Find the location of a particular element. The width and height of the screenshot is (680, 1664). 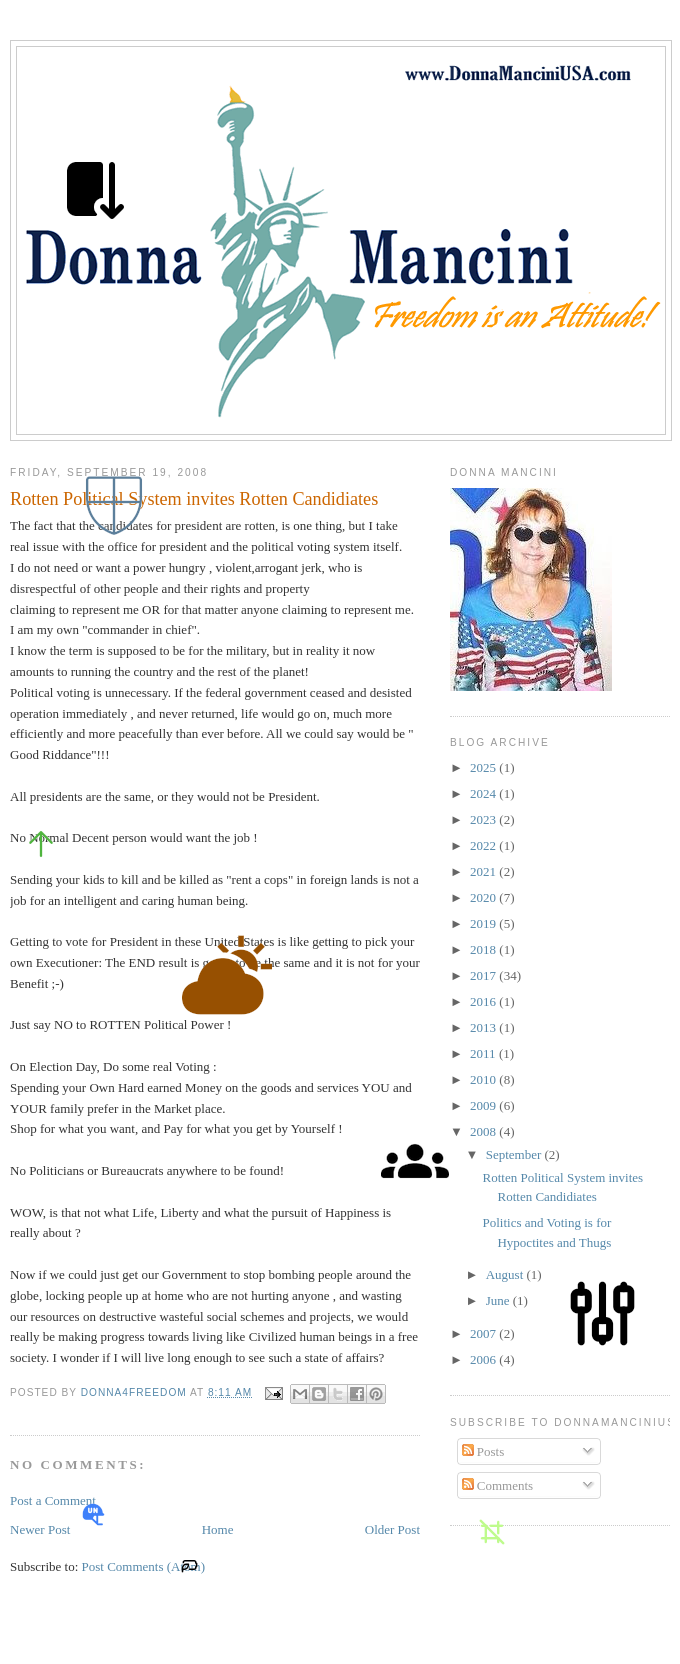

disable frame or crop boundaries is located at coordinates (492, 1532).